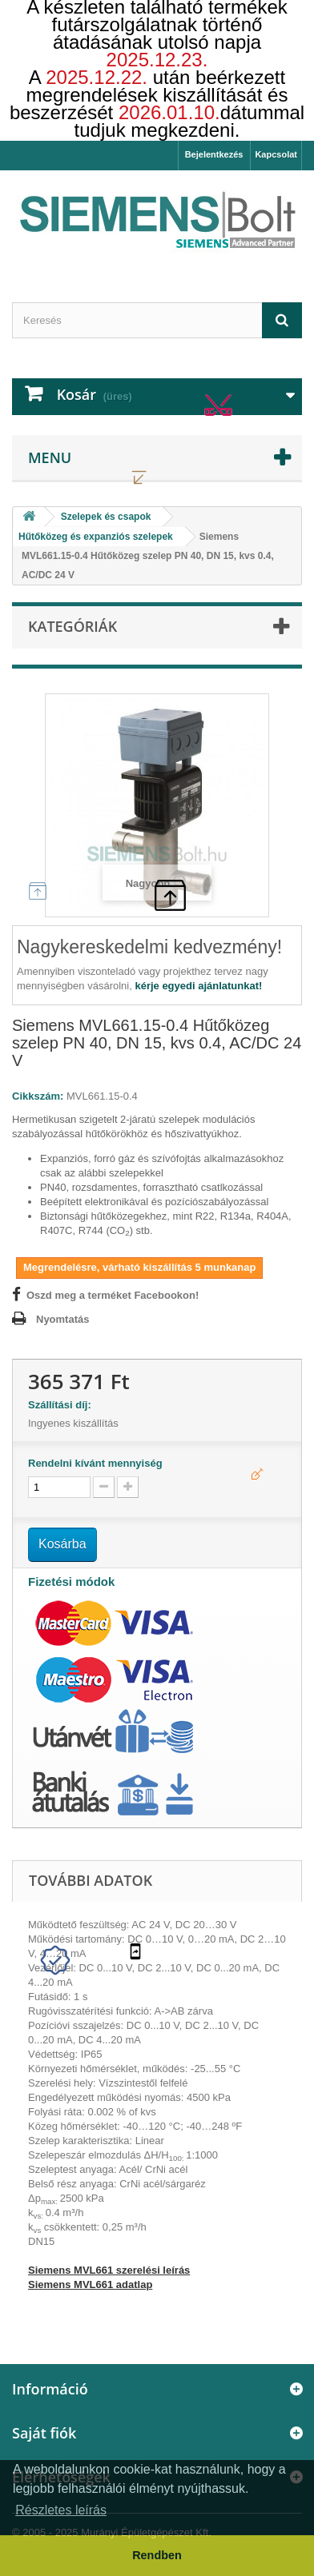 Image resolution: width=314 pixels, height=2576 pixels. Describe the element at coordinates (38, 891) in the screenshot. I see `upload files to storage` at that location.